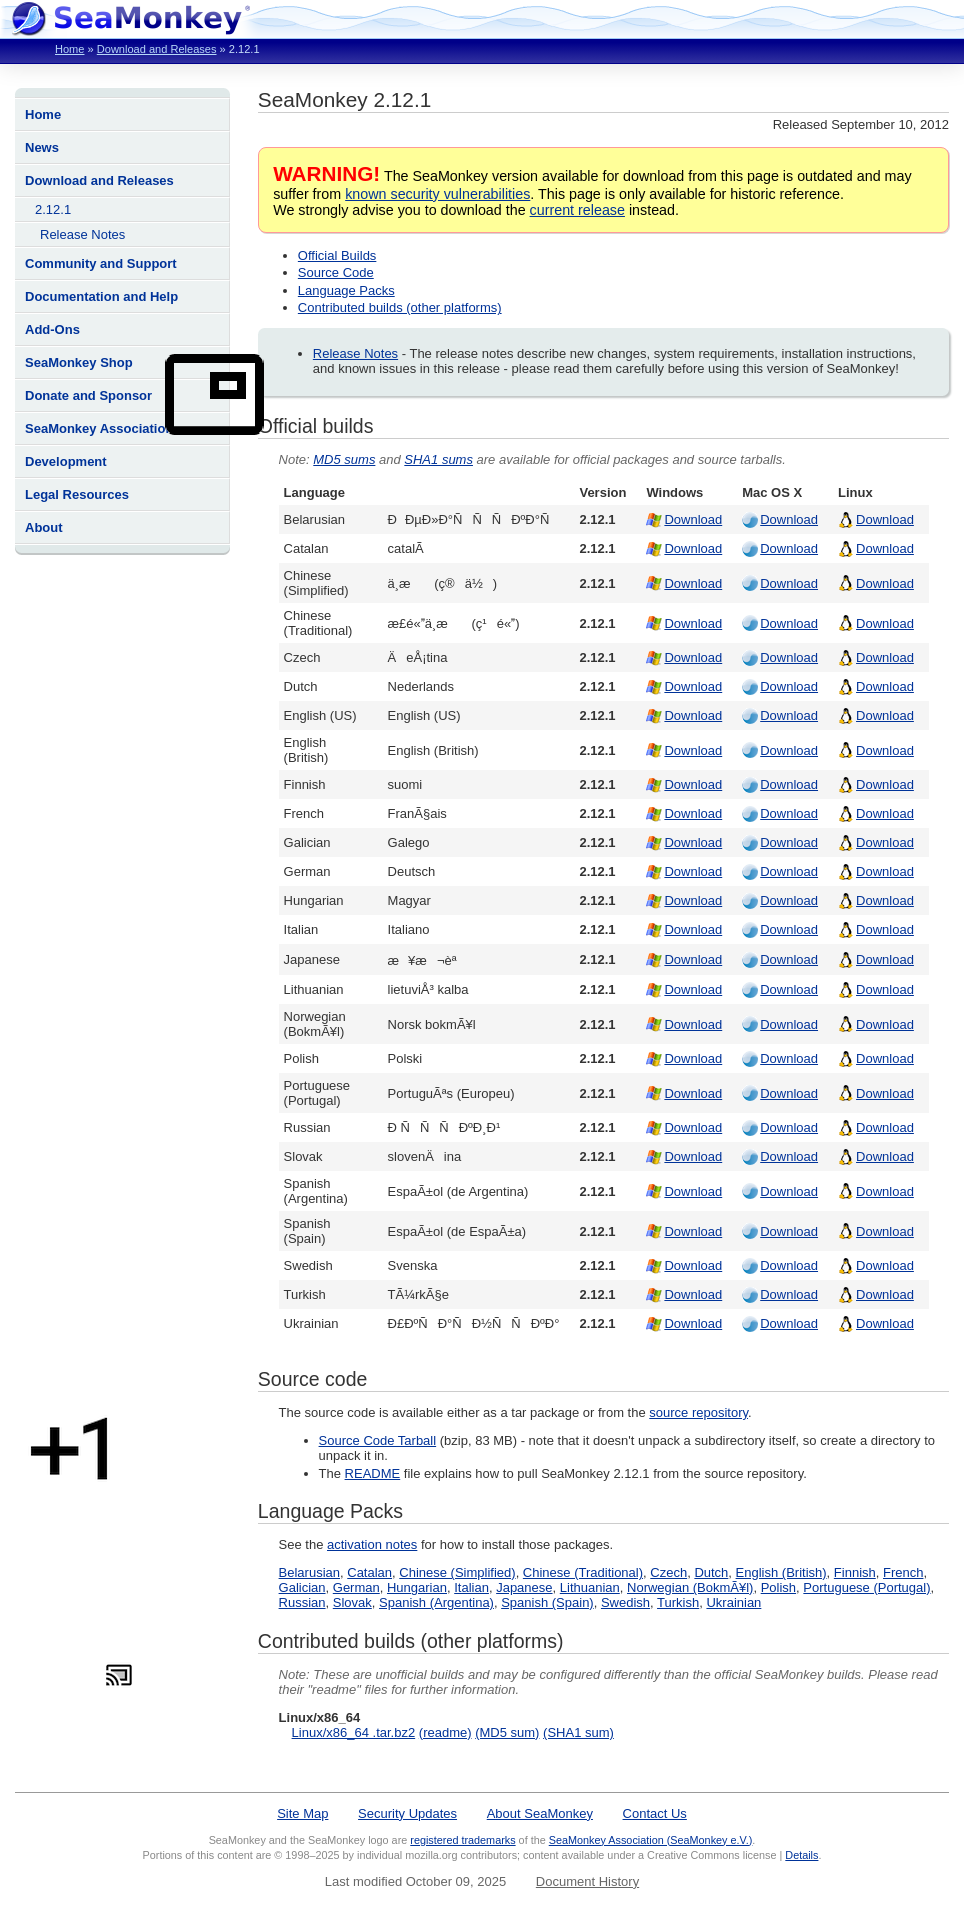 The image size is (964, 1928). What do you see at coordinates (69, 1451) in the screenshot?
I see `increase exposure by one stop` at bounding box center [69, 1451].